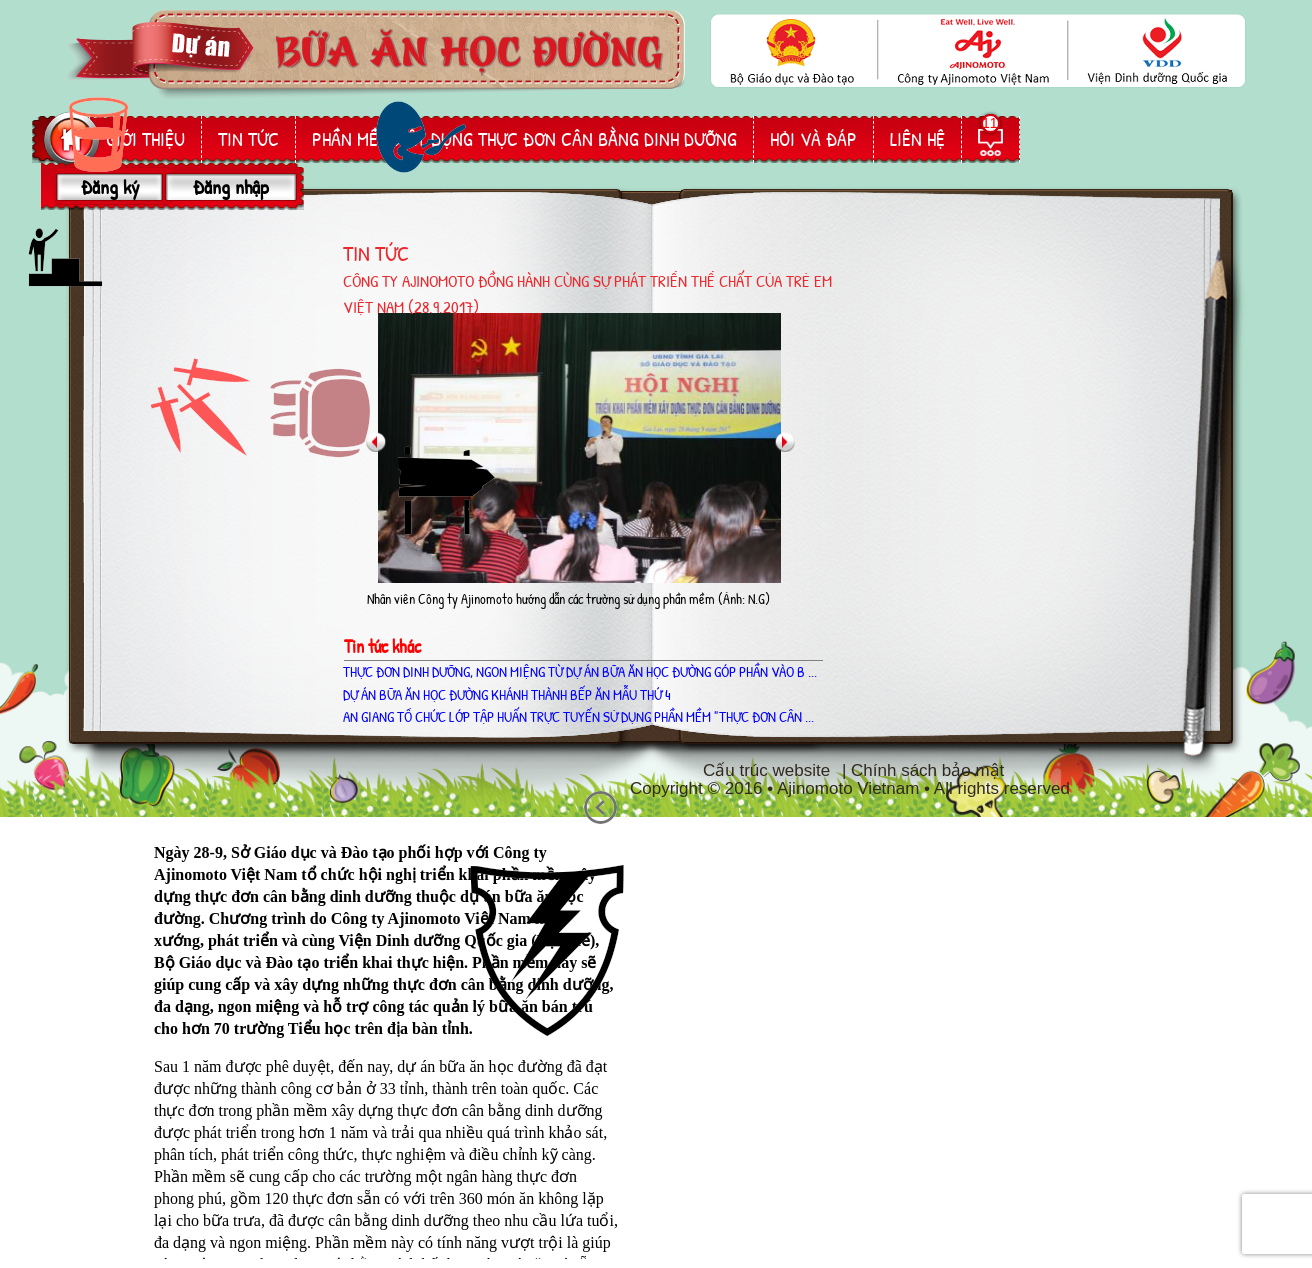  Describe the element at coordinates (548, 950) in the screenshot. I see `activate electric shield ability` at that location.